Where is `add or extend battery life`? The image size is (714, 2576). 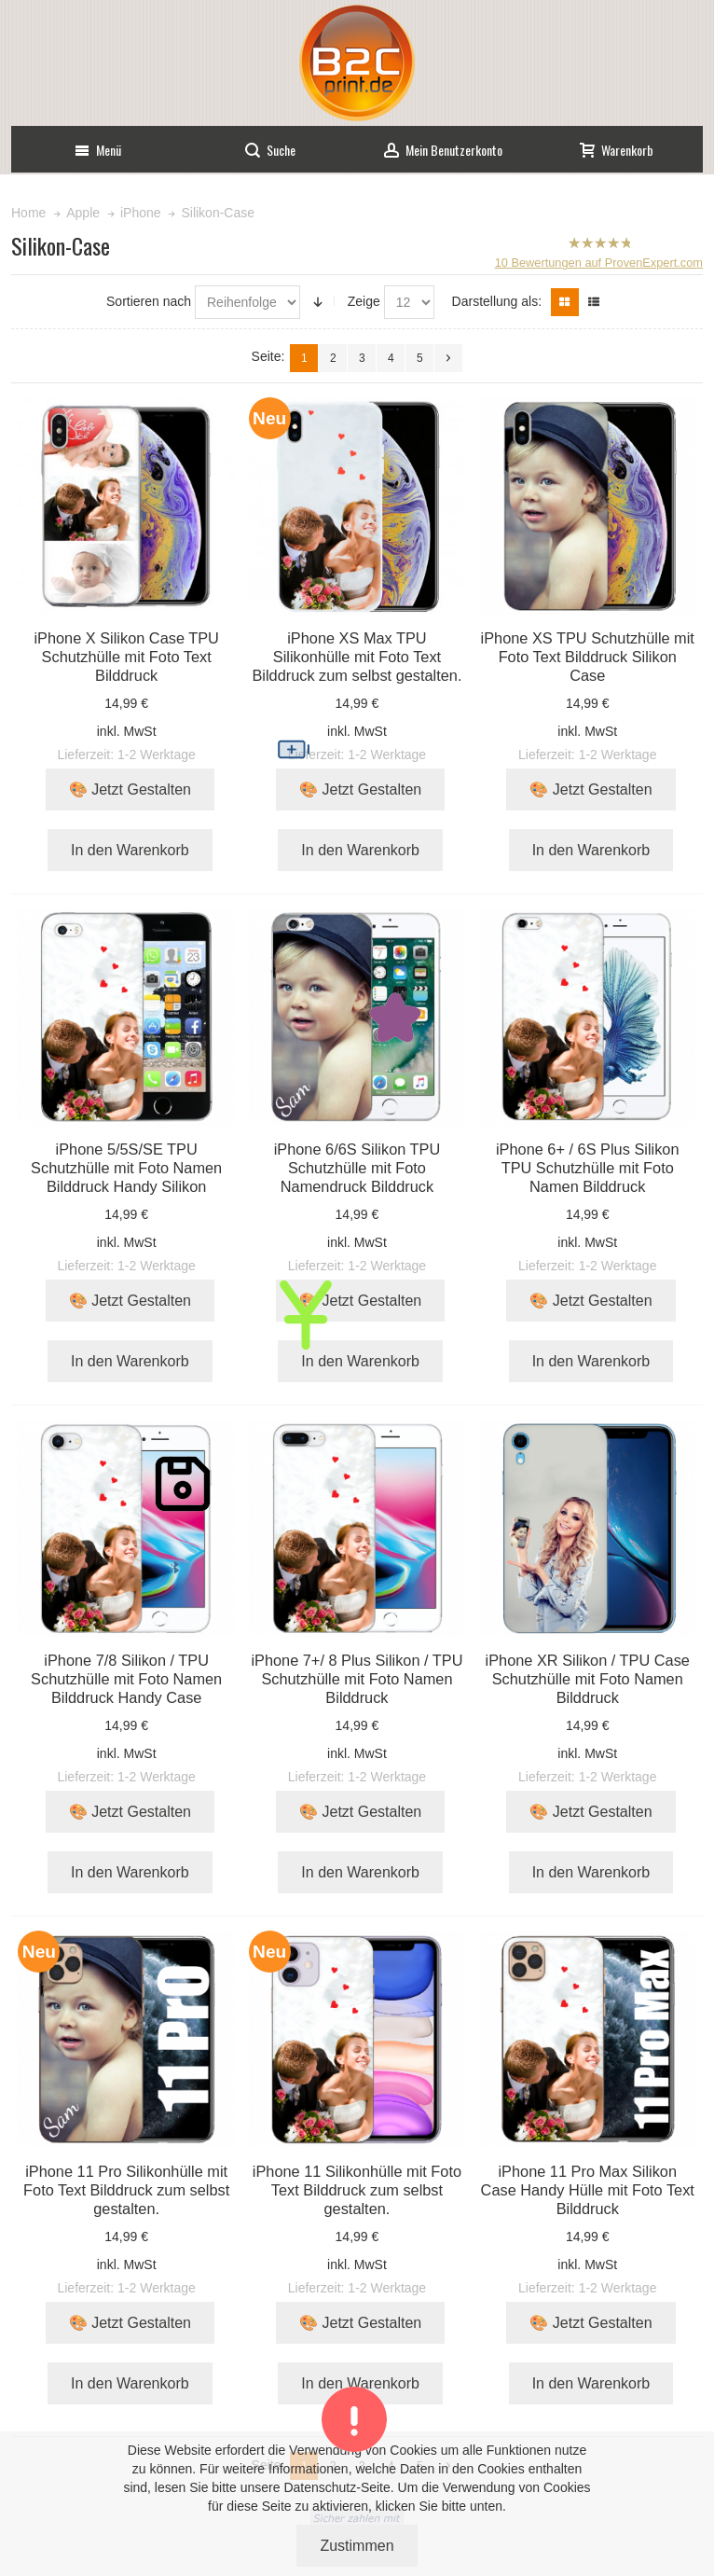 add or extend battery life is located at coordinates (293, 749).